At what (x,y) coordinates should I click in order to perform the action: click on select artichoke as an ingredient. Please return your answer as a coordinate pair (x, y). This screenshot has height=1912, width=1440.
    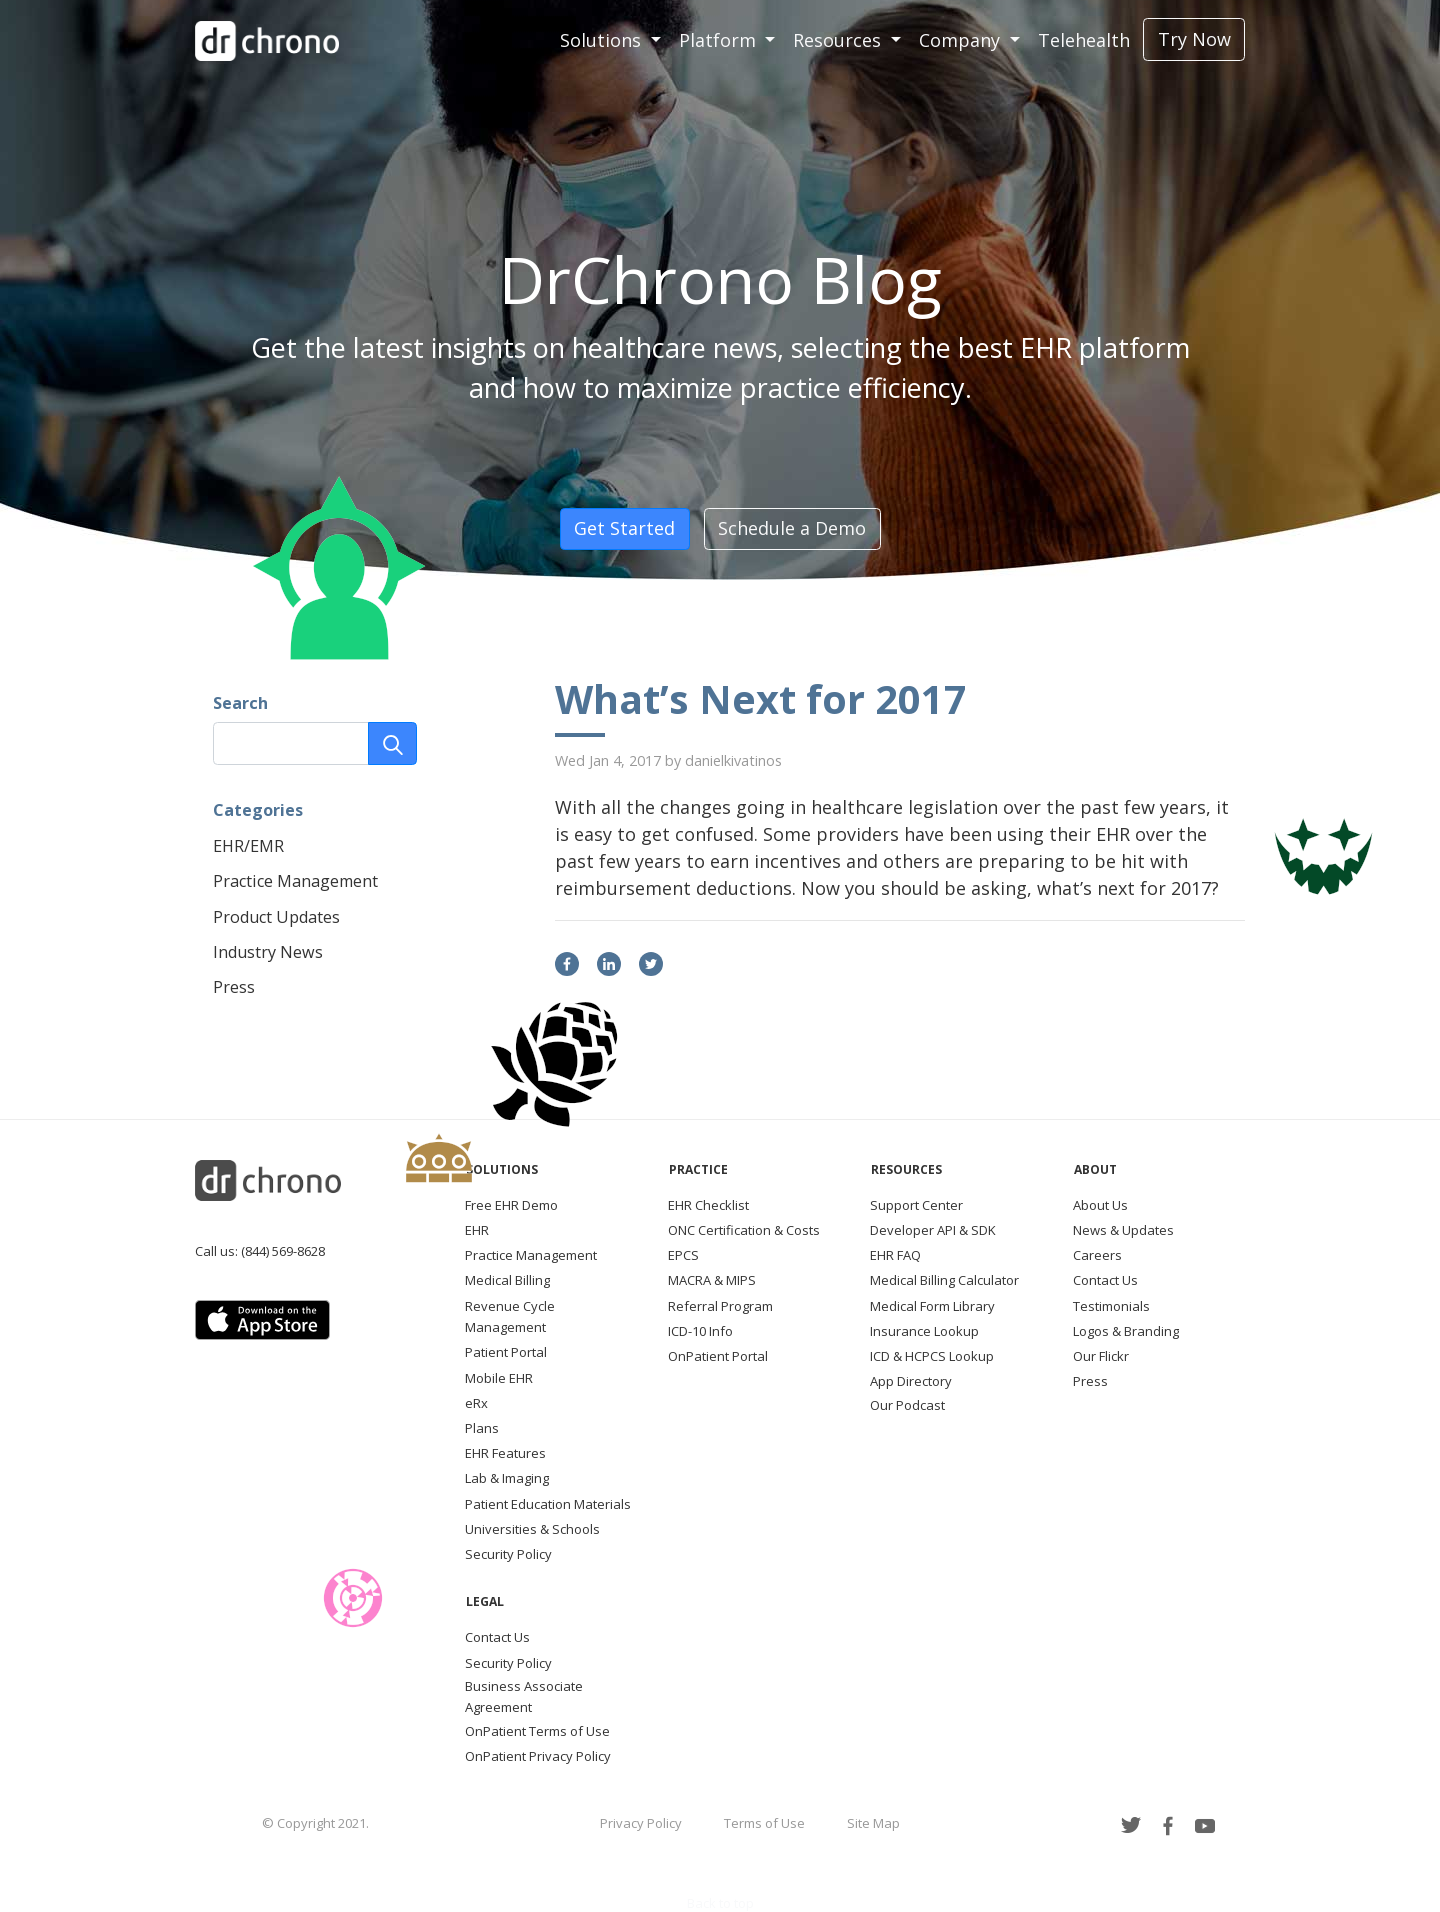
    Looking at the image, I should click on (554, 1063).